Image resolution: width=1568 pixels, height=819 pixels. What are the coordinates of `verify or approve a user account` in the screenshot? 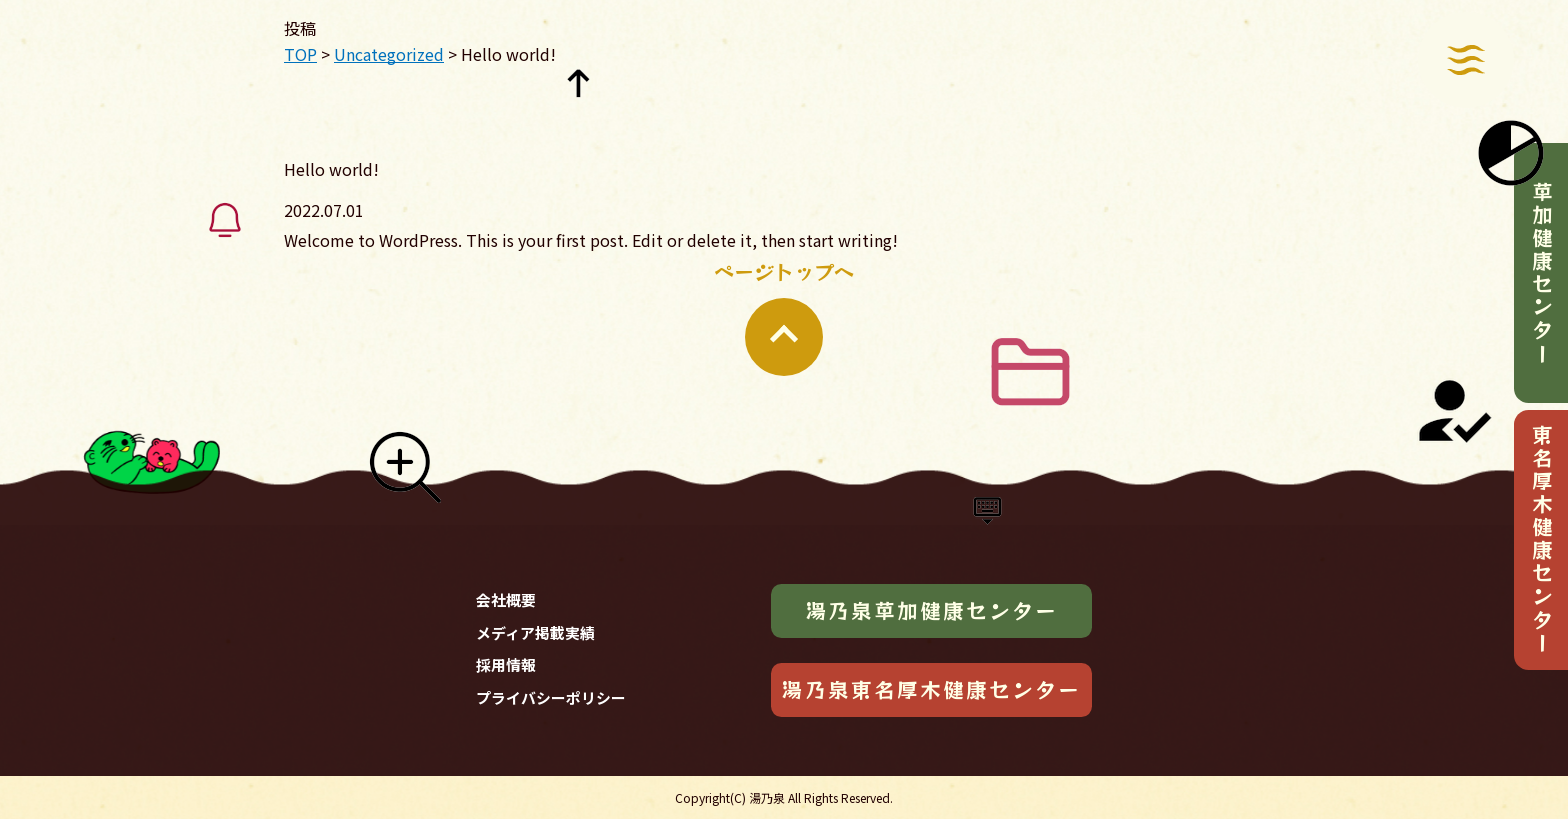 It's located at (1453, 410).